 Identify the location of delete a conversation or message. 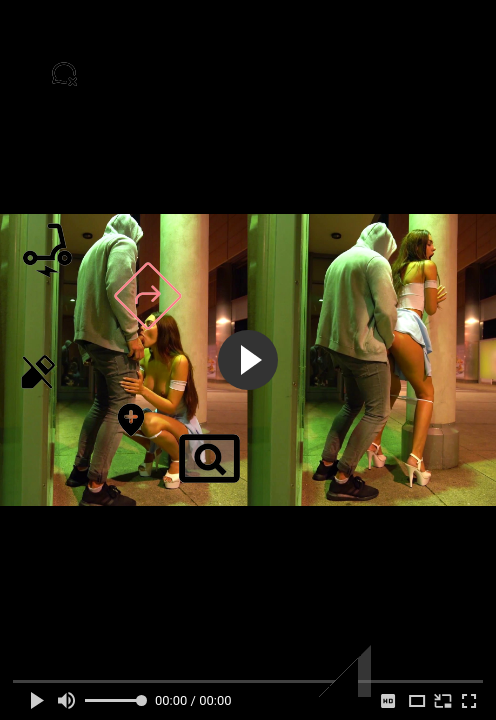
(64, 73).